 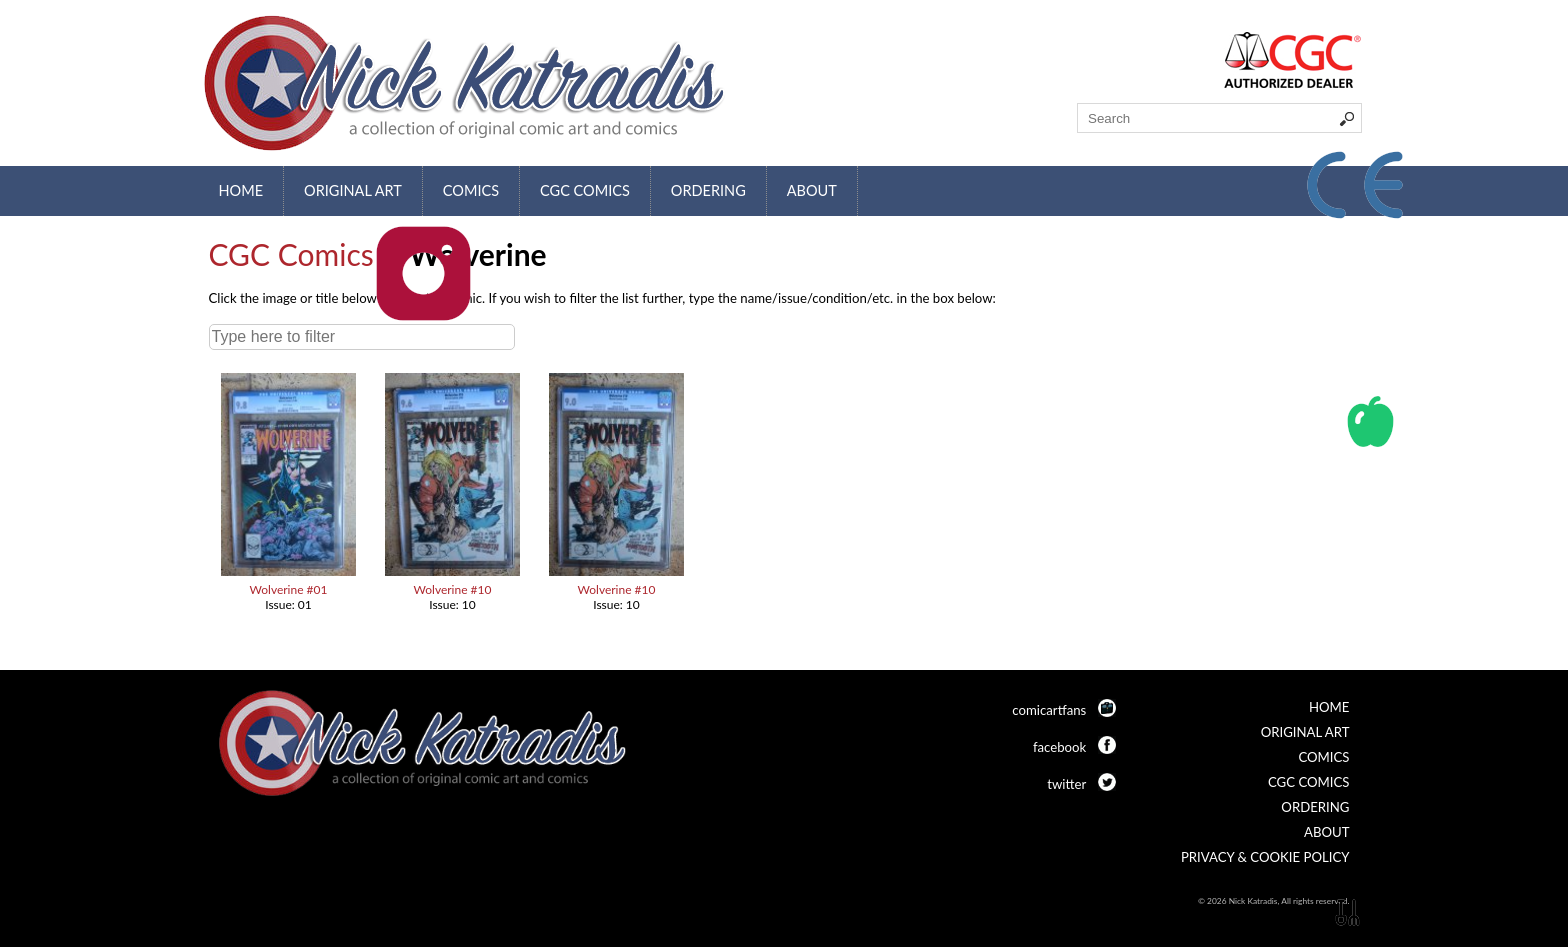 What do you see at coordinates (1355, 185) in the screenshot?
I see `indicates CE marking / European conformity certification` at bounding box center [1355, 185].